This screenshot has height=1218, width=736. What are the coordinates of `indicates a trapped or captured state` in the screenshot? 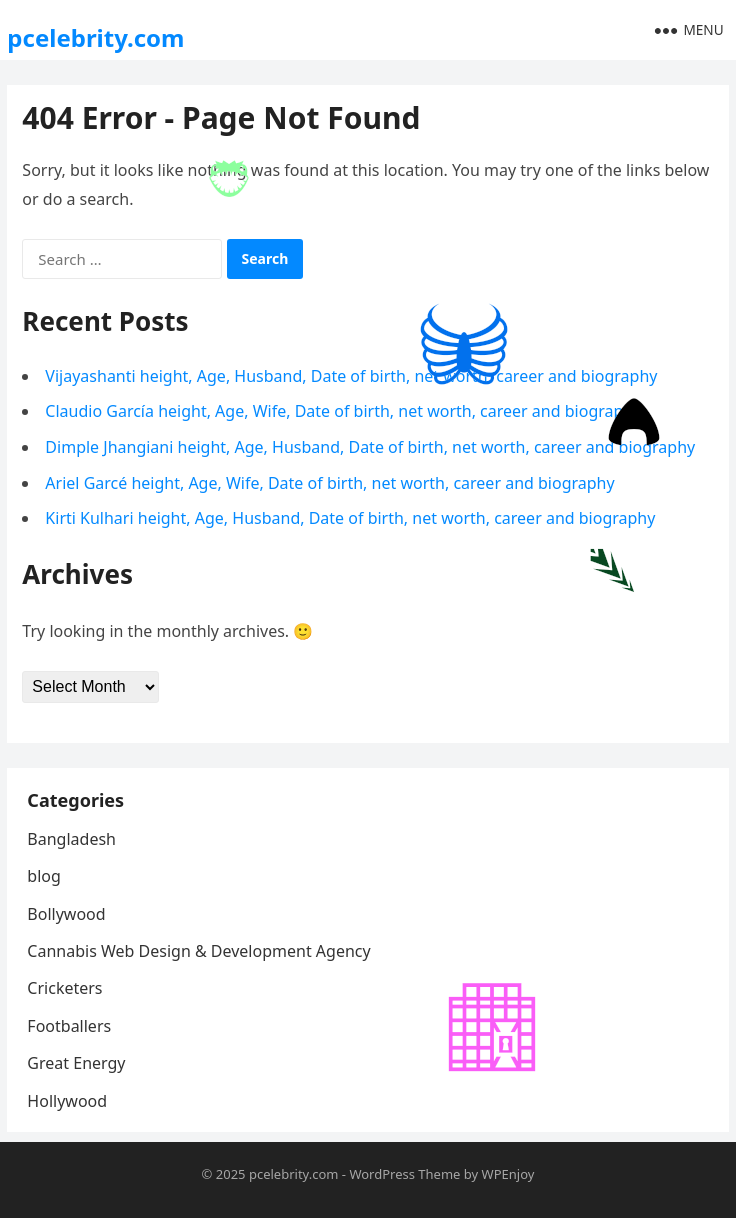 It's located at (492, 1022).